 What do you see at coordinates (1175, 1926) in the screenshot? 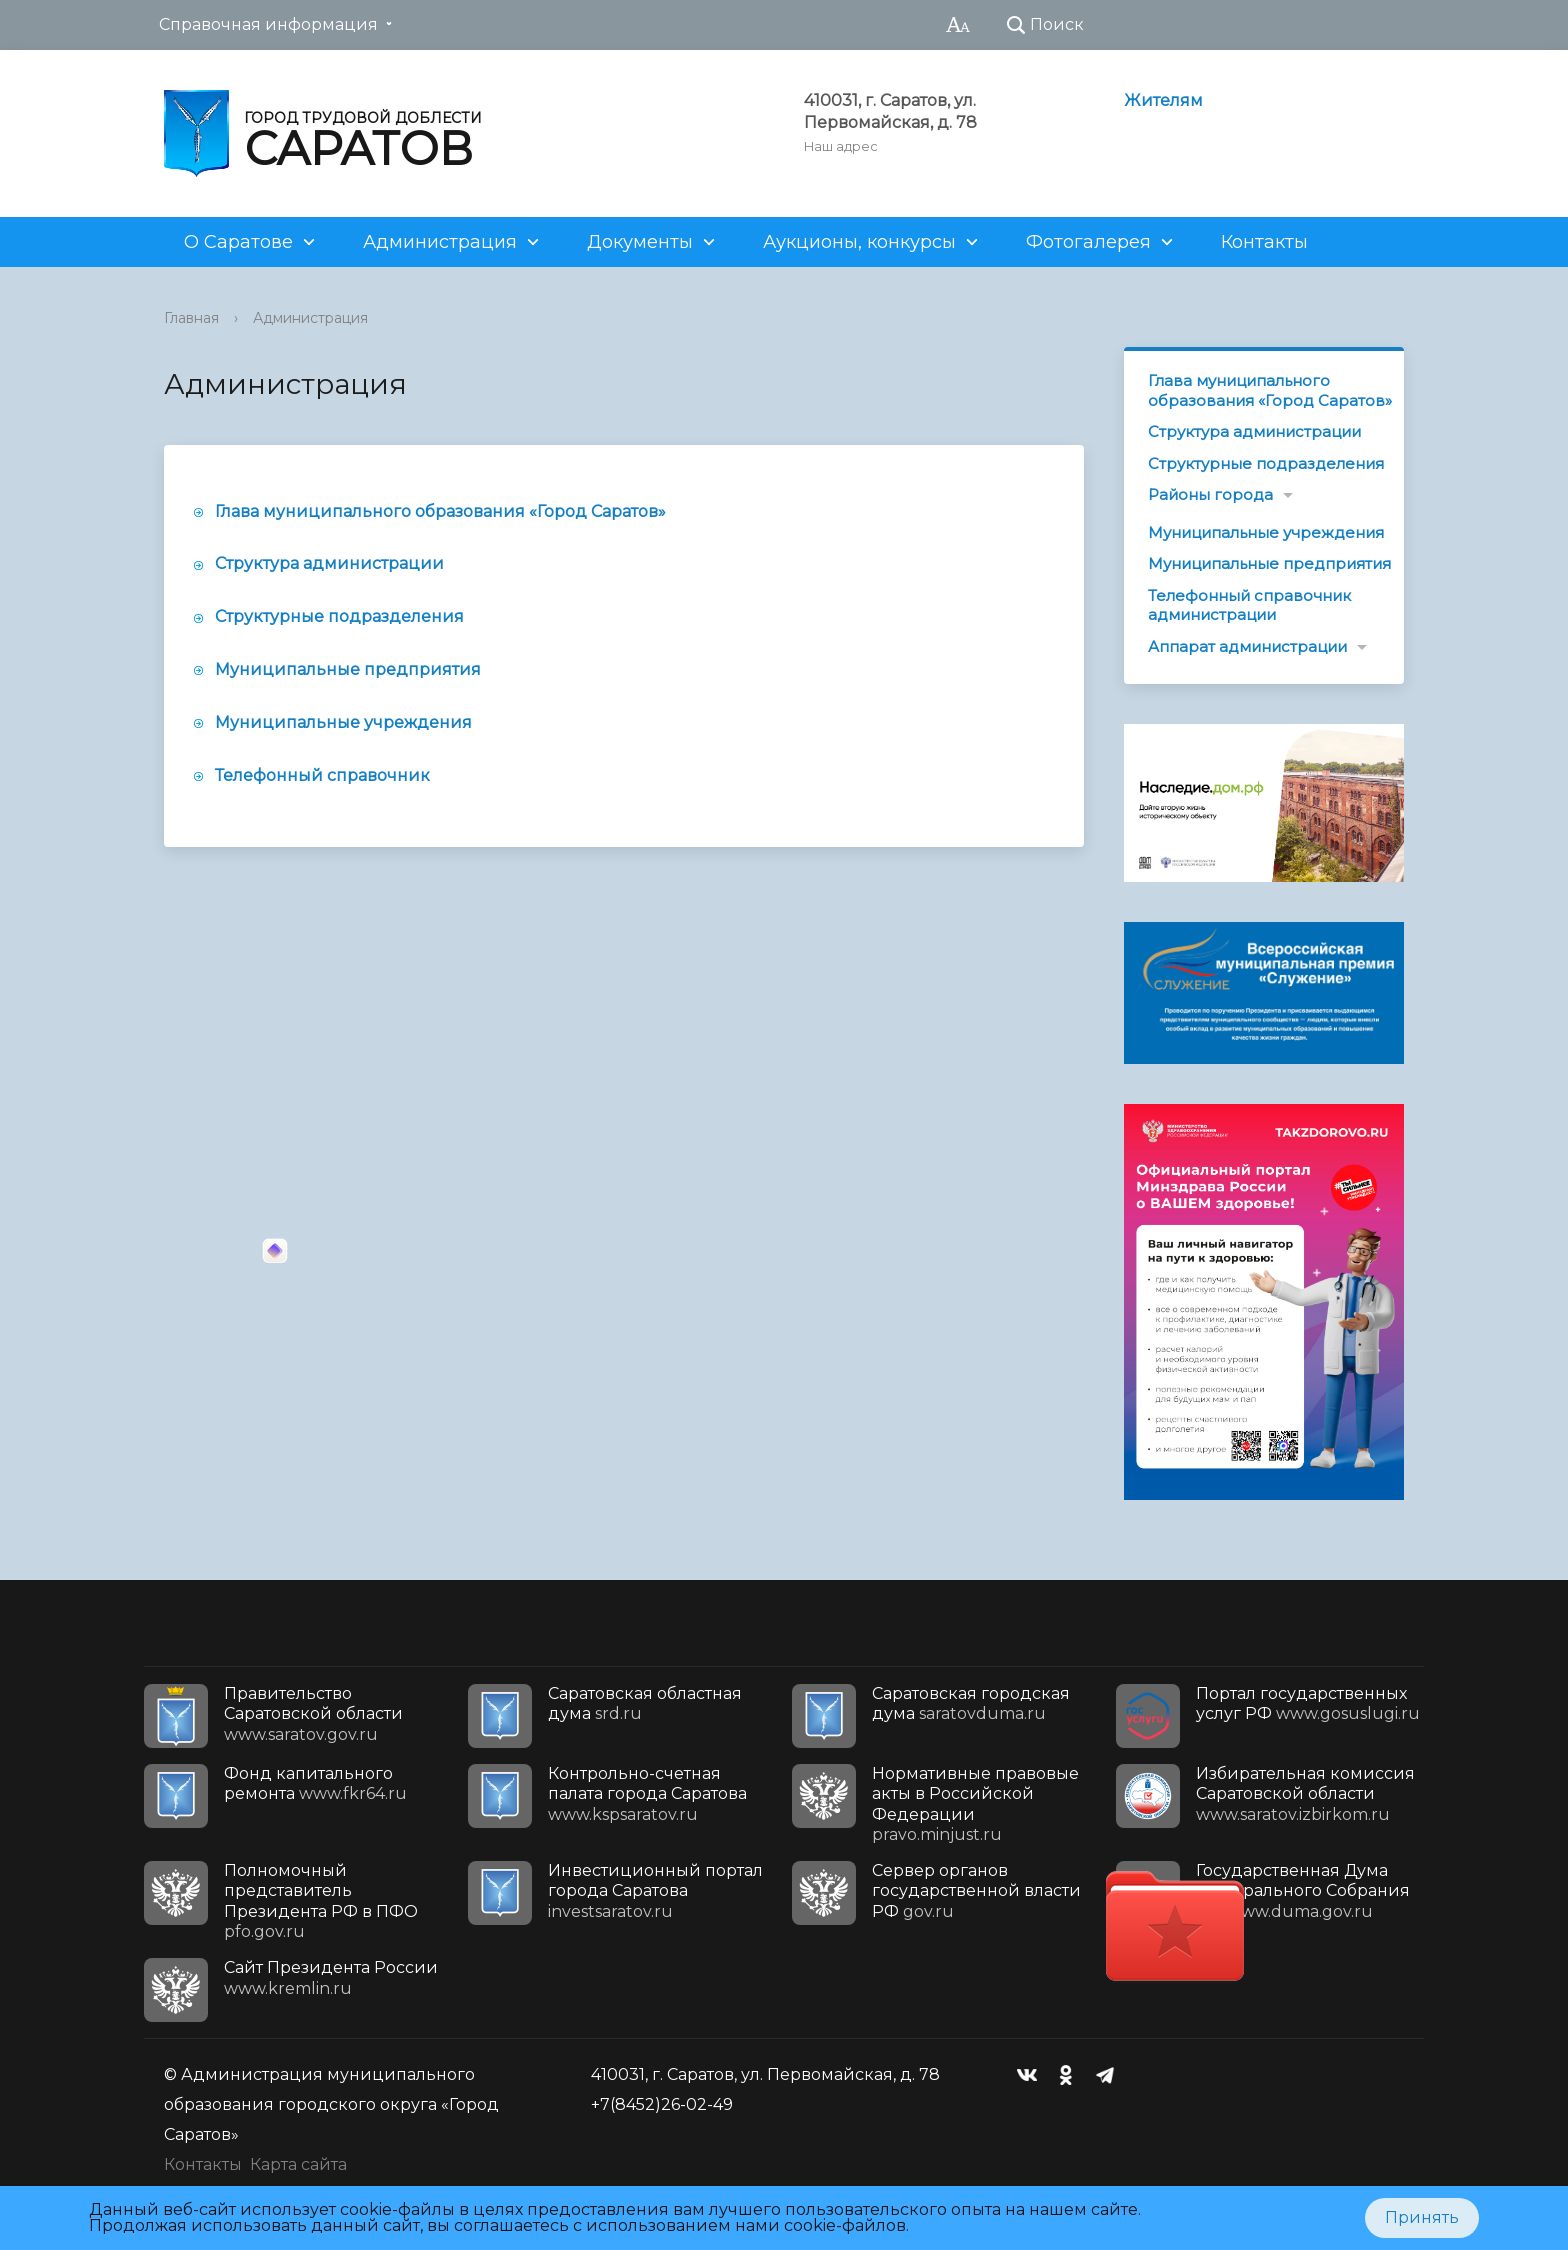
I see `access your bookmarked or favorited files` at bounding box center [1175, 1926].